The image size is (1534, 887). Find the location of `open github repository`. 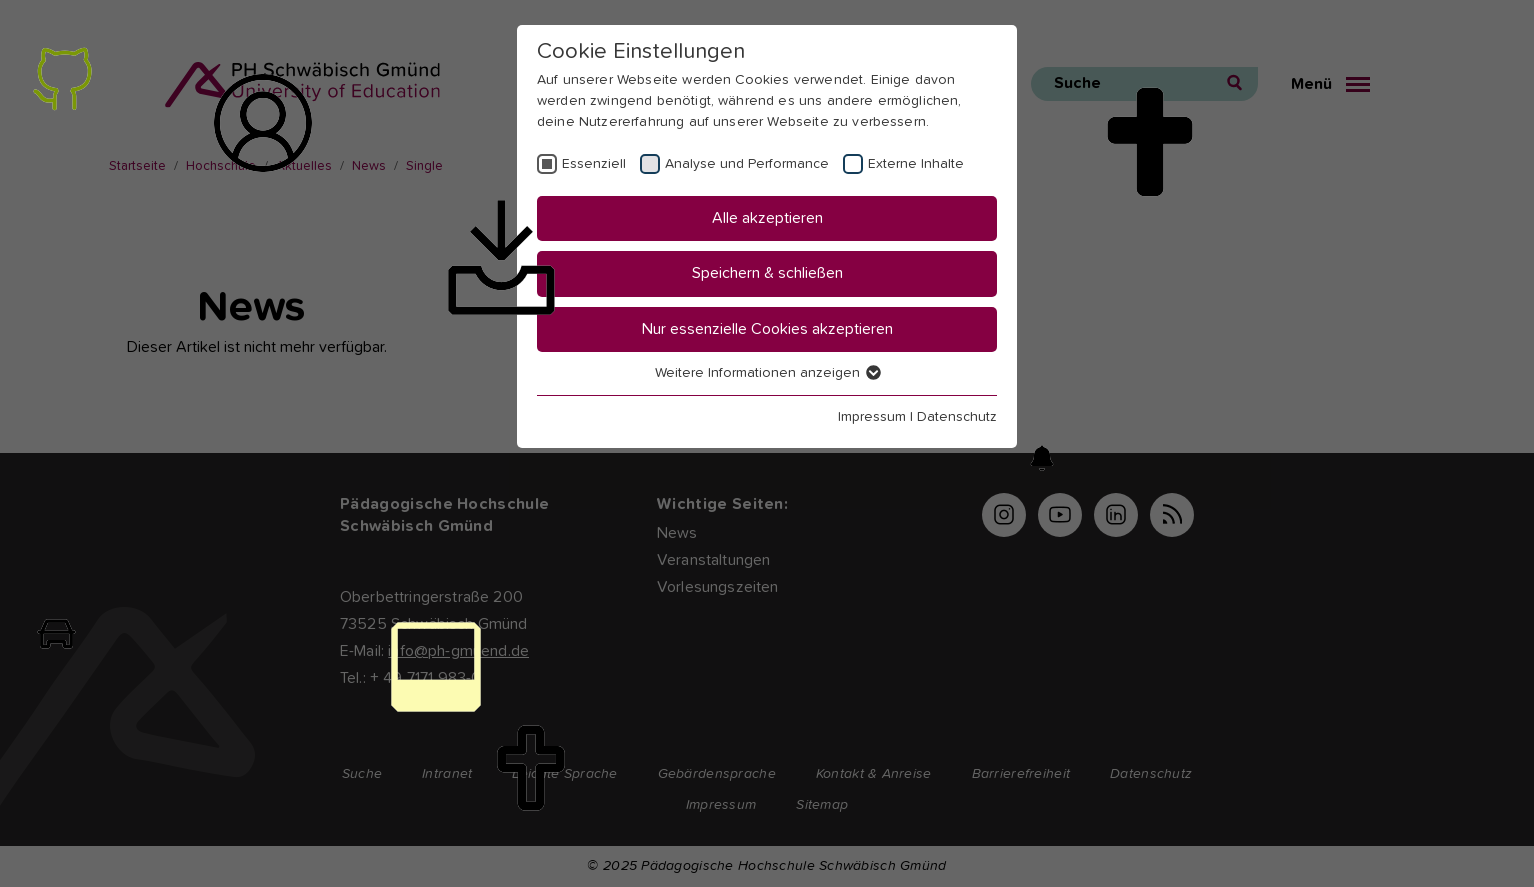

open github repository is located at coordinates (62, 79).